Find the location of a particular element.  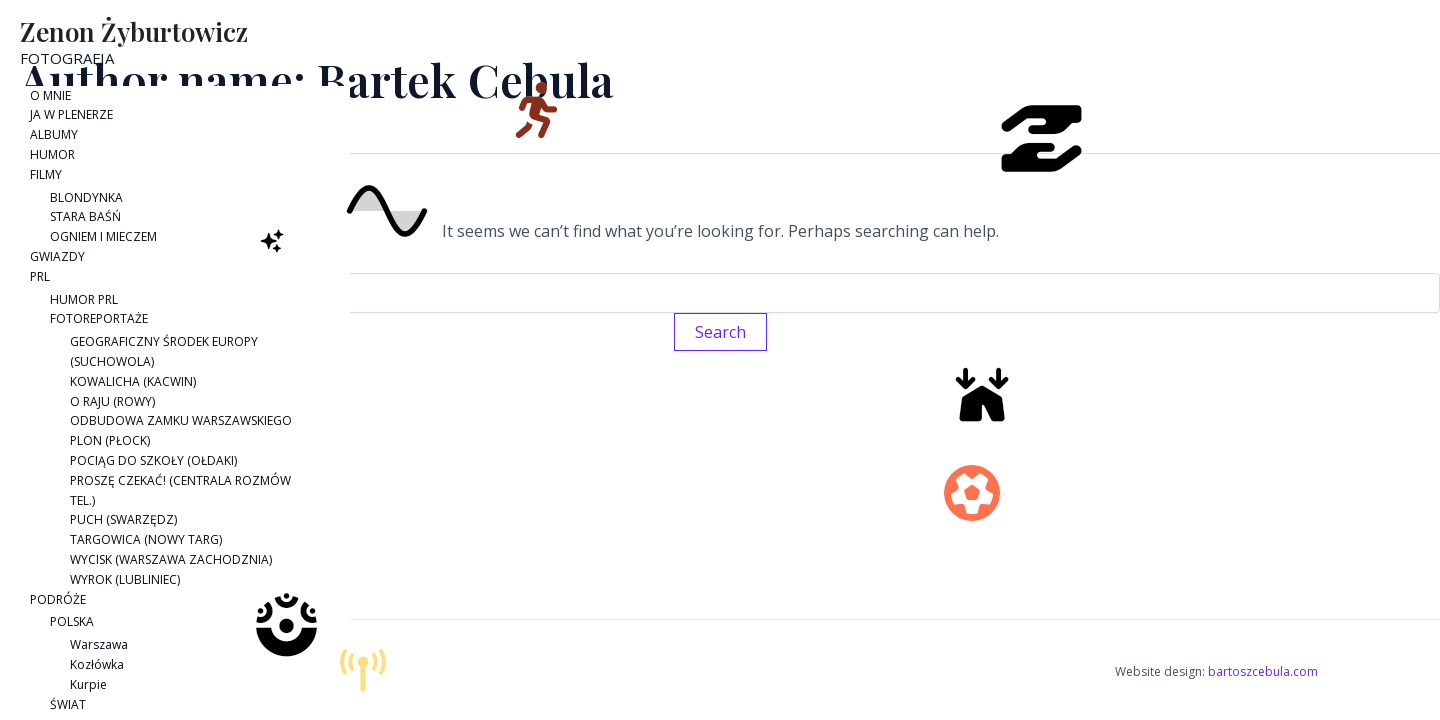

open screenpal screen recording app is located at coordinates (286, 625).